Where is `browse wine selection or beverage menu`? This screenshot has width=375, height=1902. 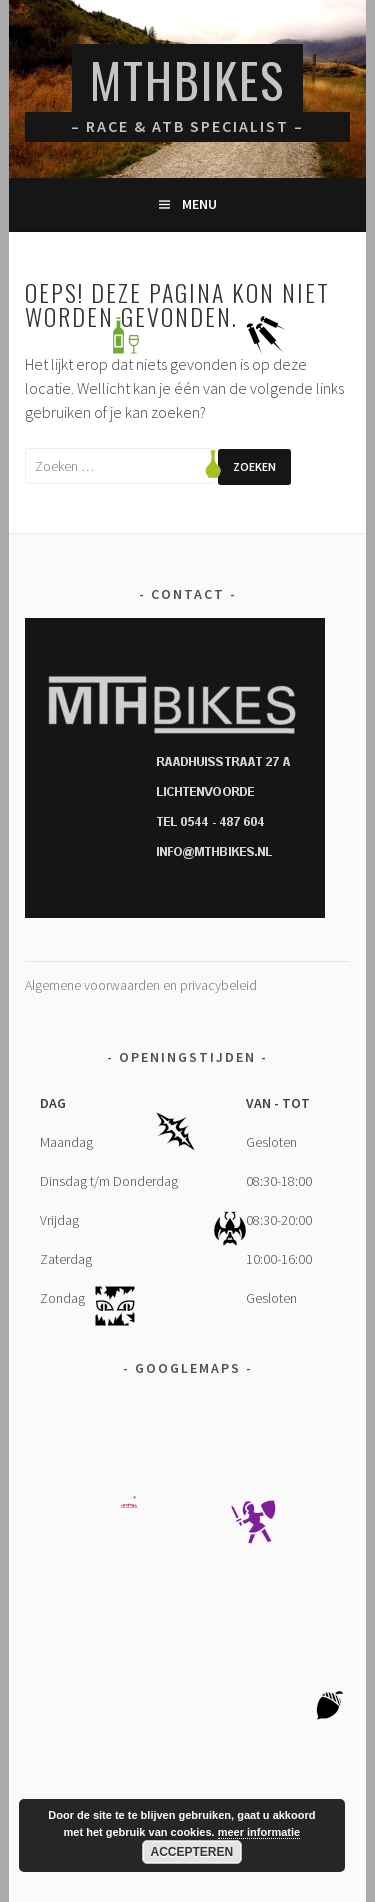 browse wine selection or beverage menu is located at coordinates (126, 335).